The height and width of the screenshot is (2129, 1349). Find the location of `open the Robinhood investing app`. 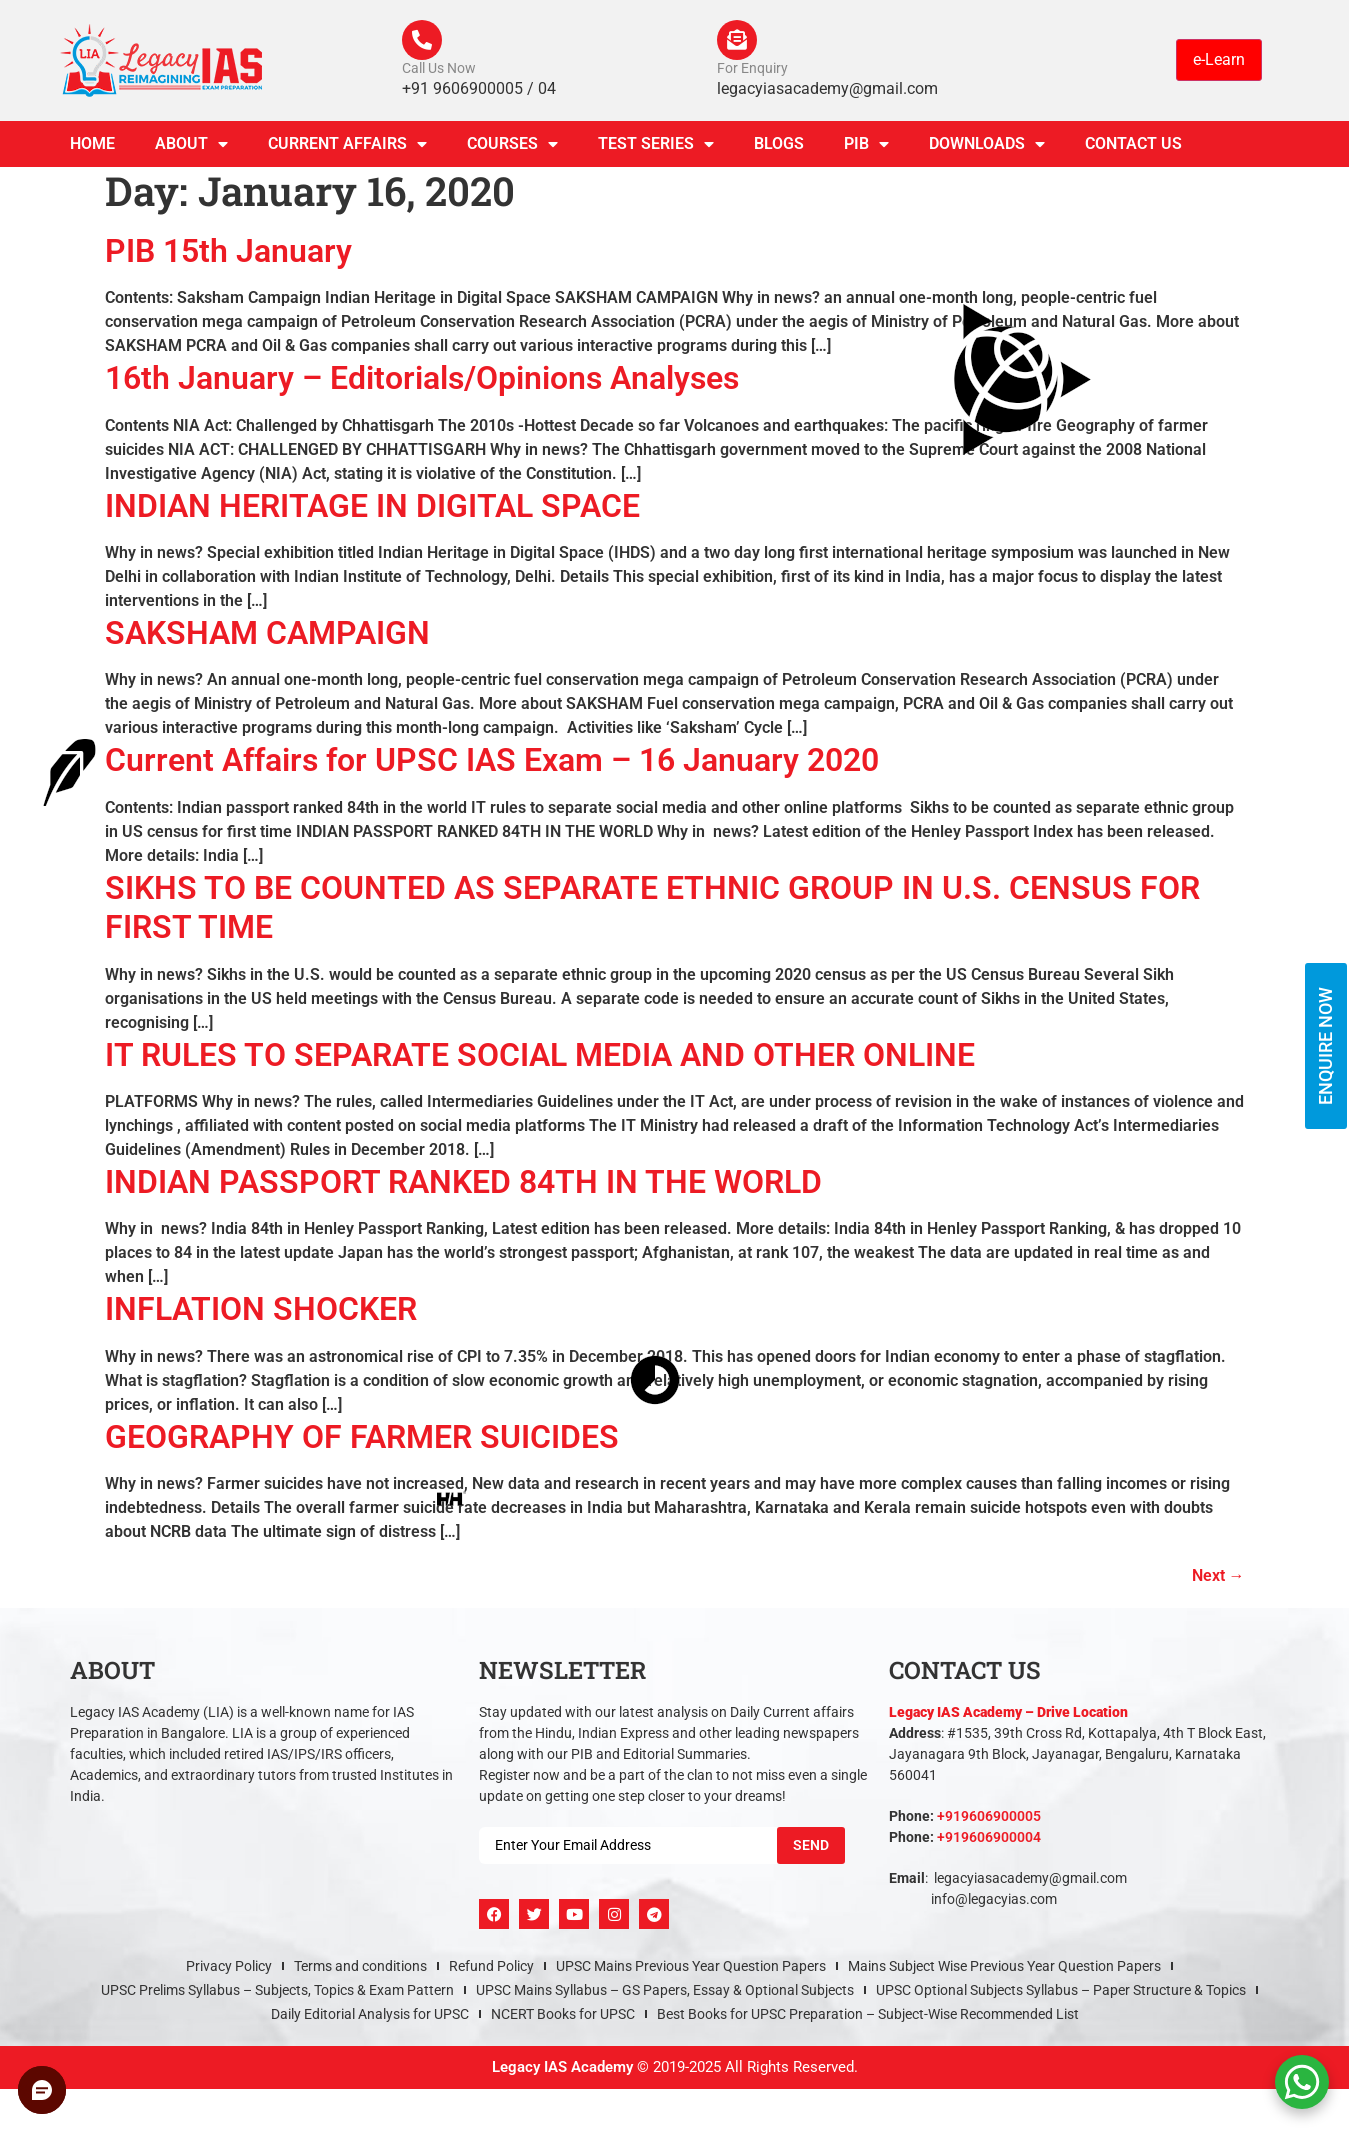

open the Robinhood investing app is located at coordinates (69, 772).